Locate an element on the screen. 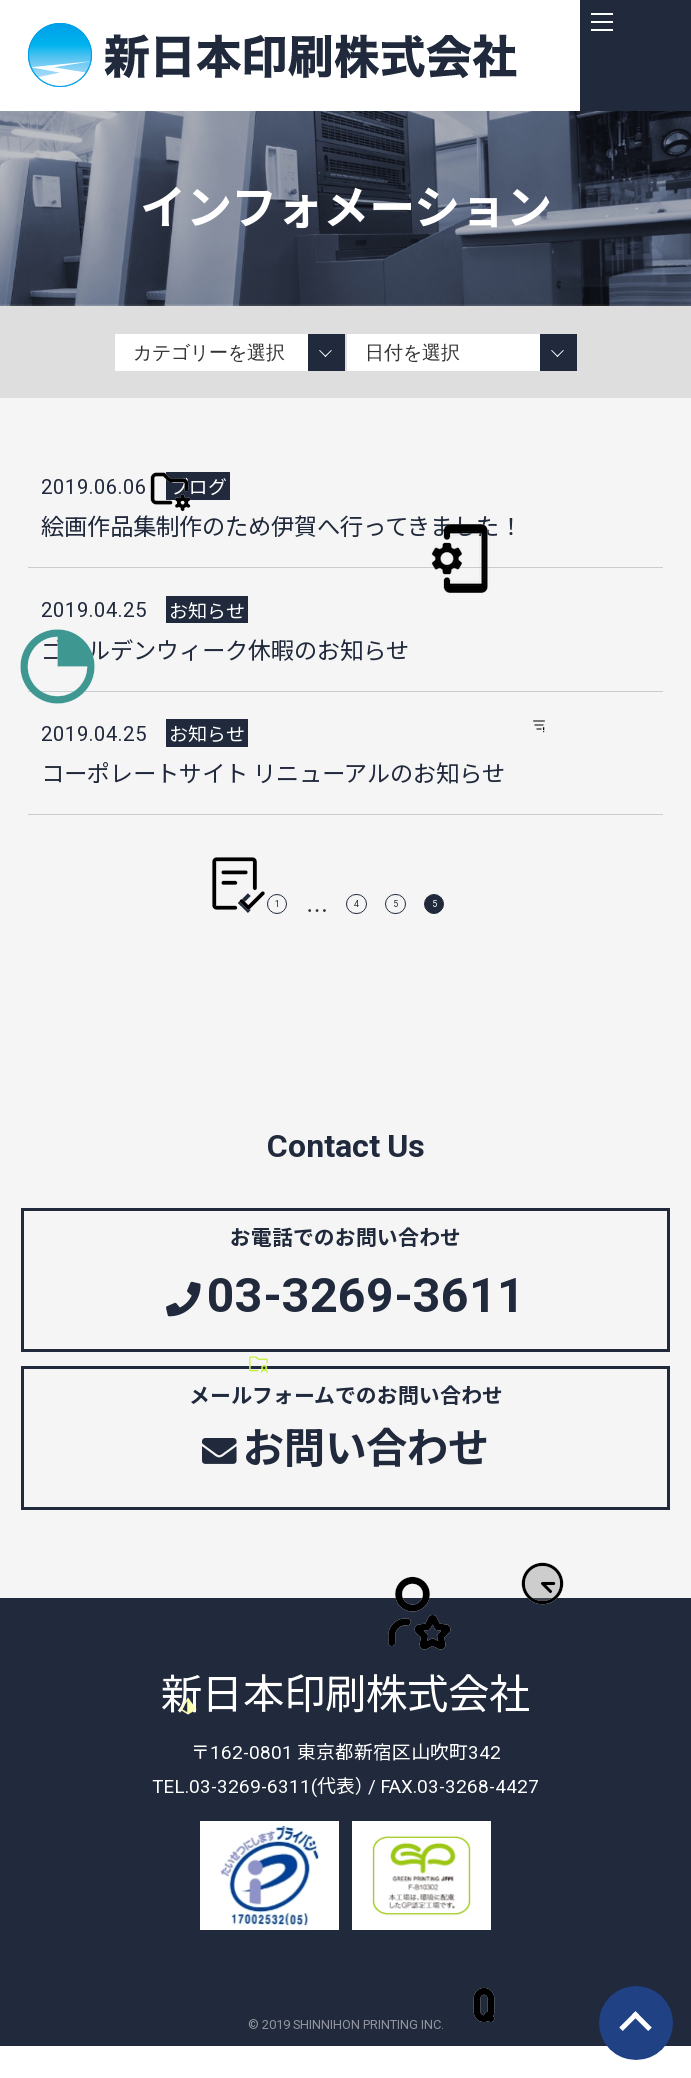  view or manage your task checklist is located at coordinates (238, 883).